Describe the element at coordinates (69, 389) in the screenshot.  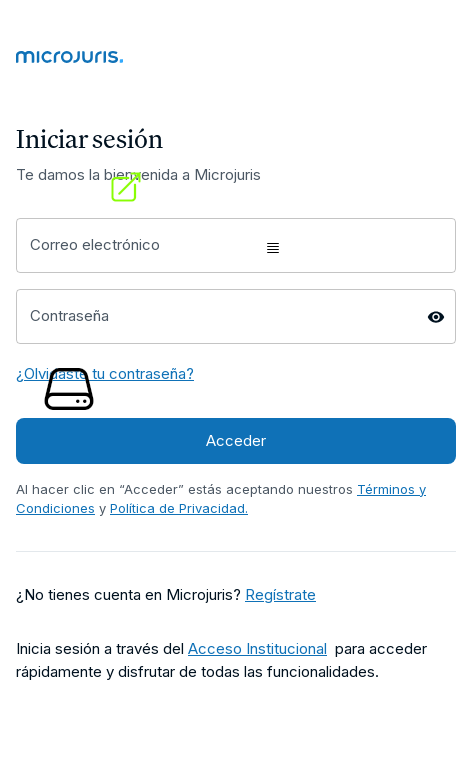
I see `access server settings or management` at that location.